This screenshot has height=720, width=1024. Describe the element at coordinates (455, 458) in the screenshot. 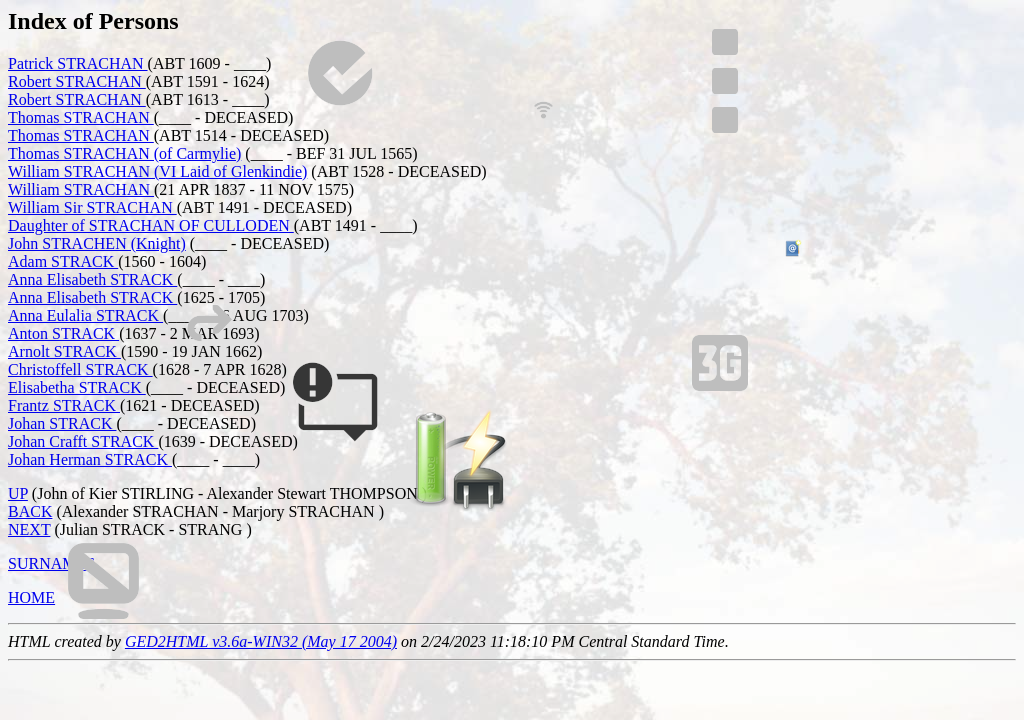

I see `indicates battery is fully charged and connected to power` at that location.